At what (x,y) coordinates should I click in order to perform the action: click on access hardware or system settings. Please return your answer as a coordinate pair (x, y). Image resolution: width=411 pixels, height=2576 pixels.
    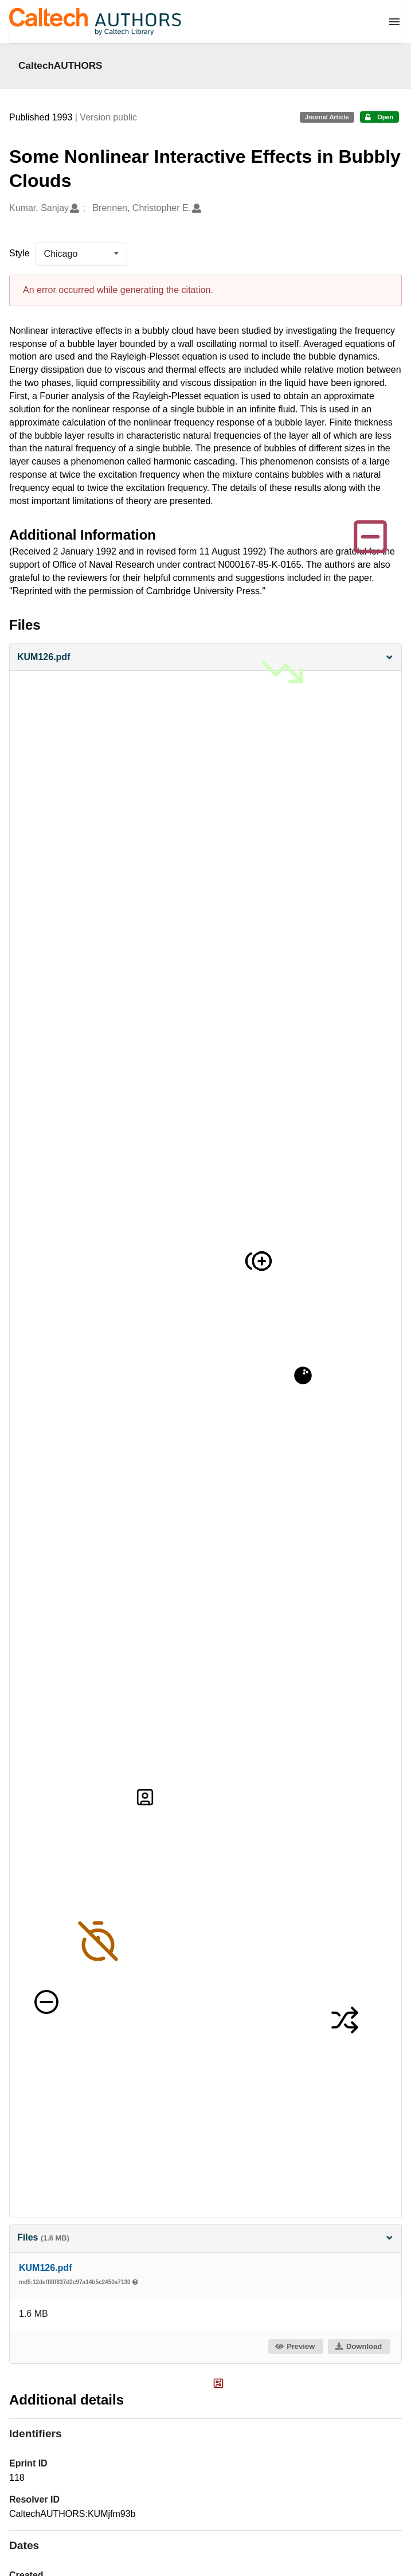
    Looking at the image, I should click on (218, 2383).